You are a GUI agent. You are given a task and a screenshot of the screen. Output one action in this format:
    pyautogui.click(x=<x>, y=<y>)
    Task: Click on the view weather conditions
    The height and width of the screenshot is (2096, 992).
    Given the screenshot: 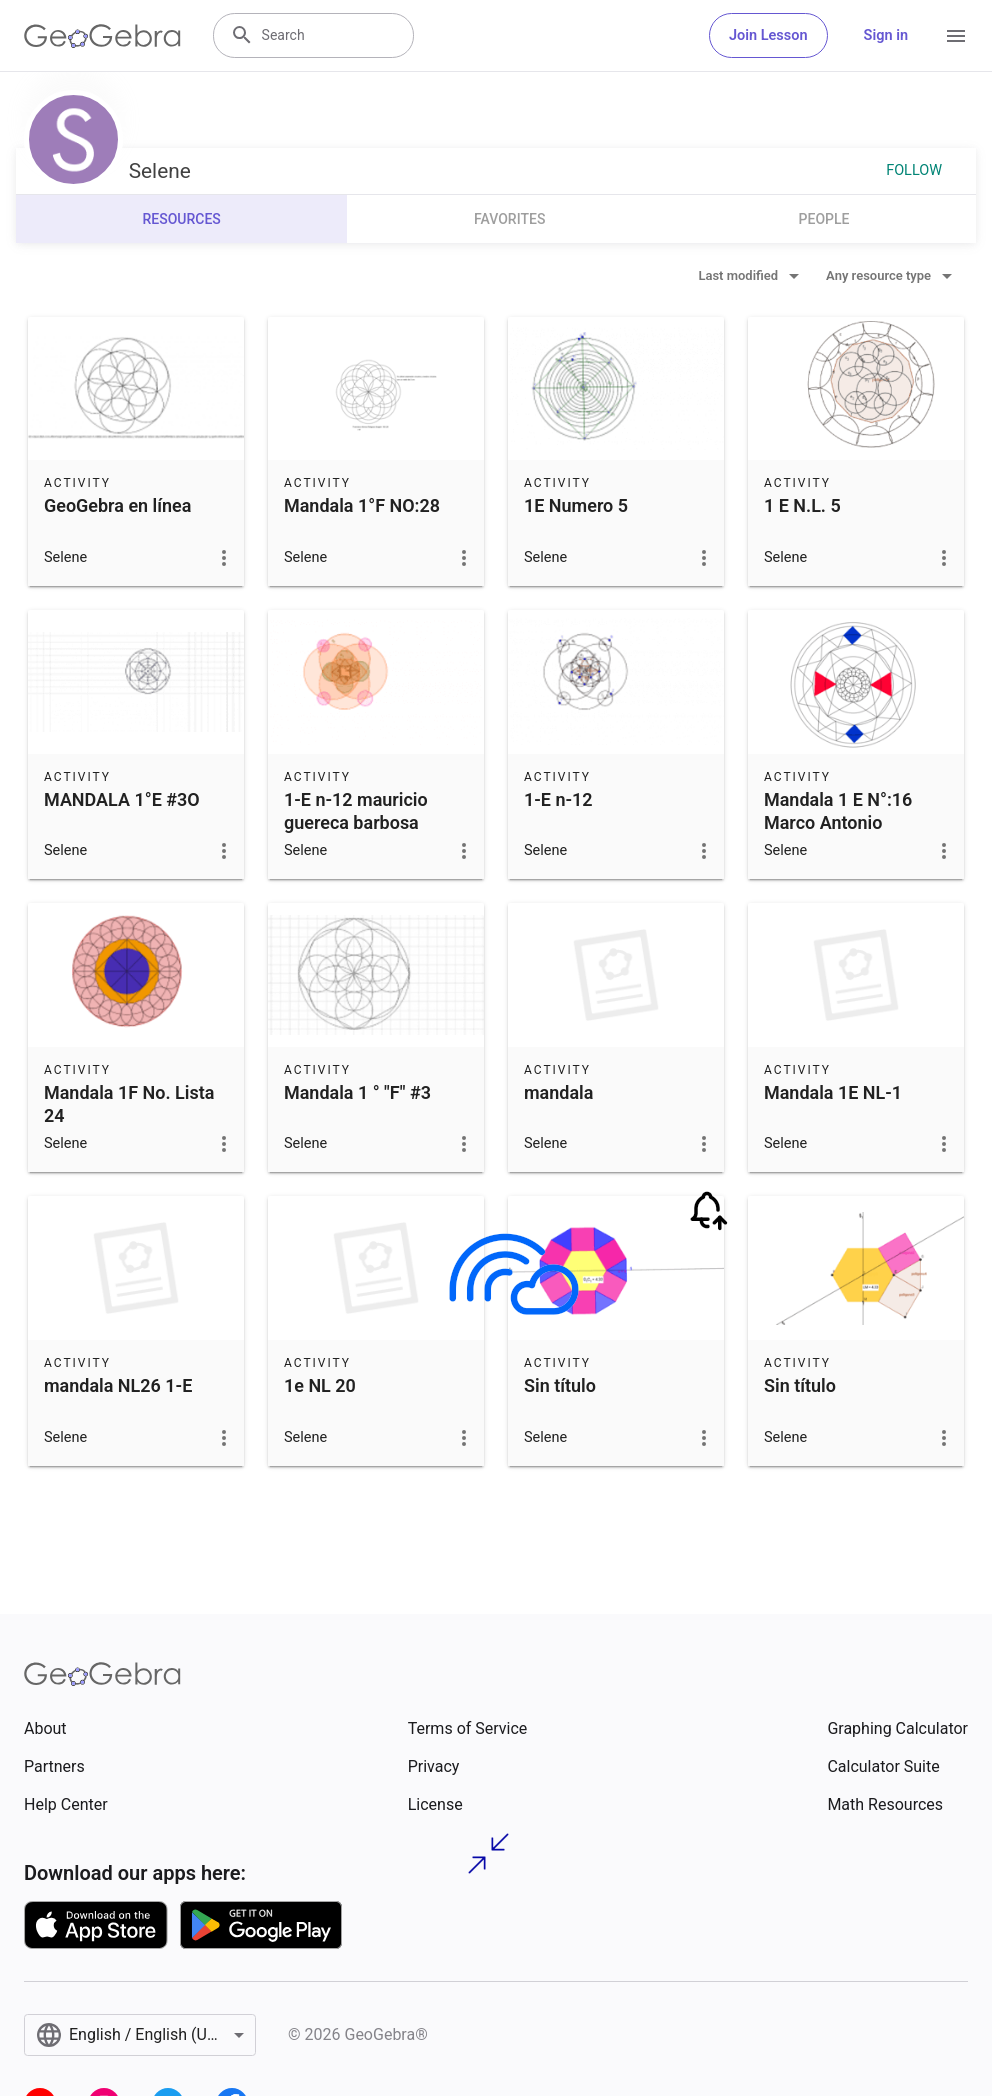 What is the action you would take?
    pyautogui.click(x=514, y=1272)
    